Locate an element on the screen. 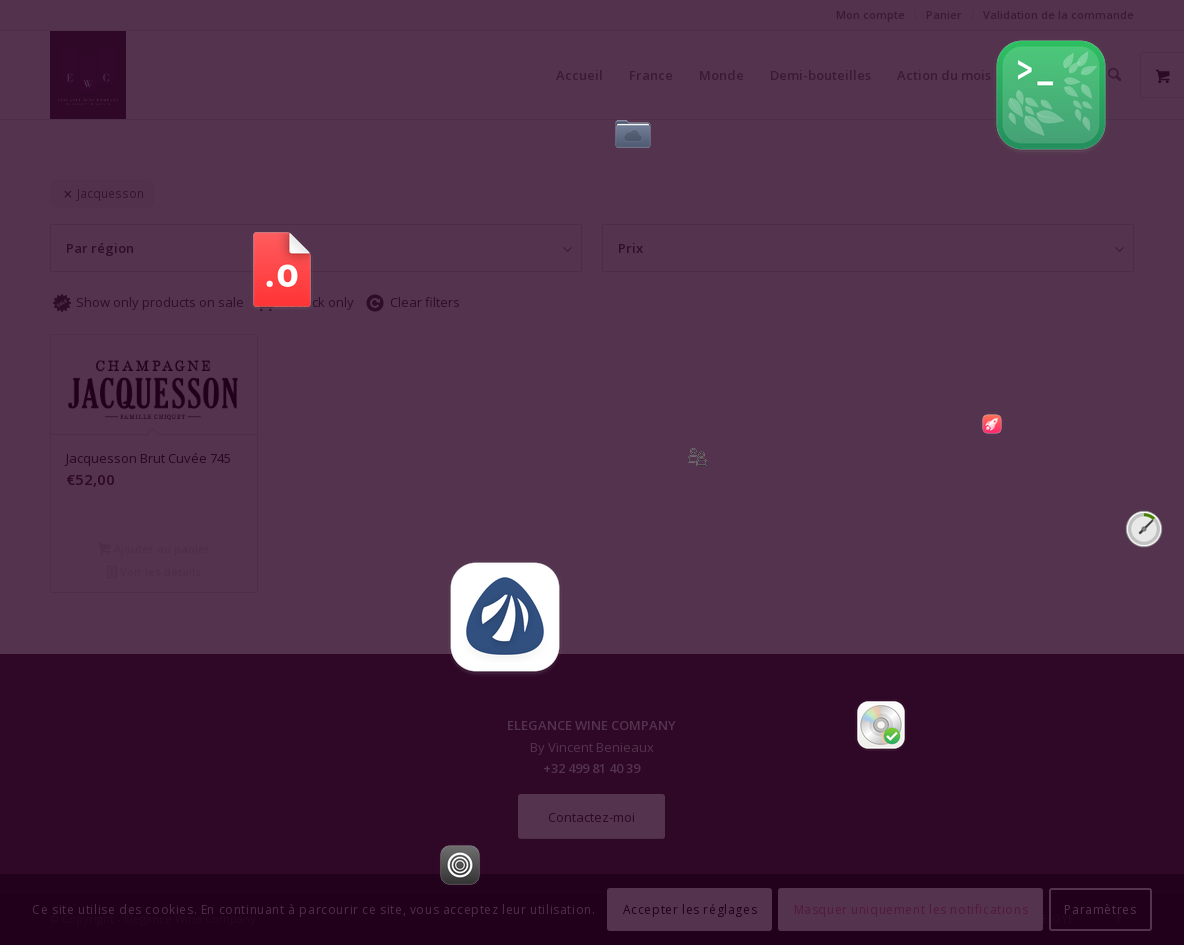 Image resolution: width=1184 pixels, height=945 pixels. open zen browser app is located at coordinates (460, 865).